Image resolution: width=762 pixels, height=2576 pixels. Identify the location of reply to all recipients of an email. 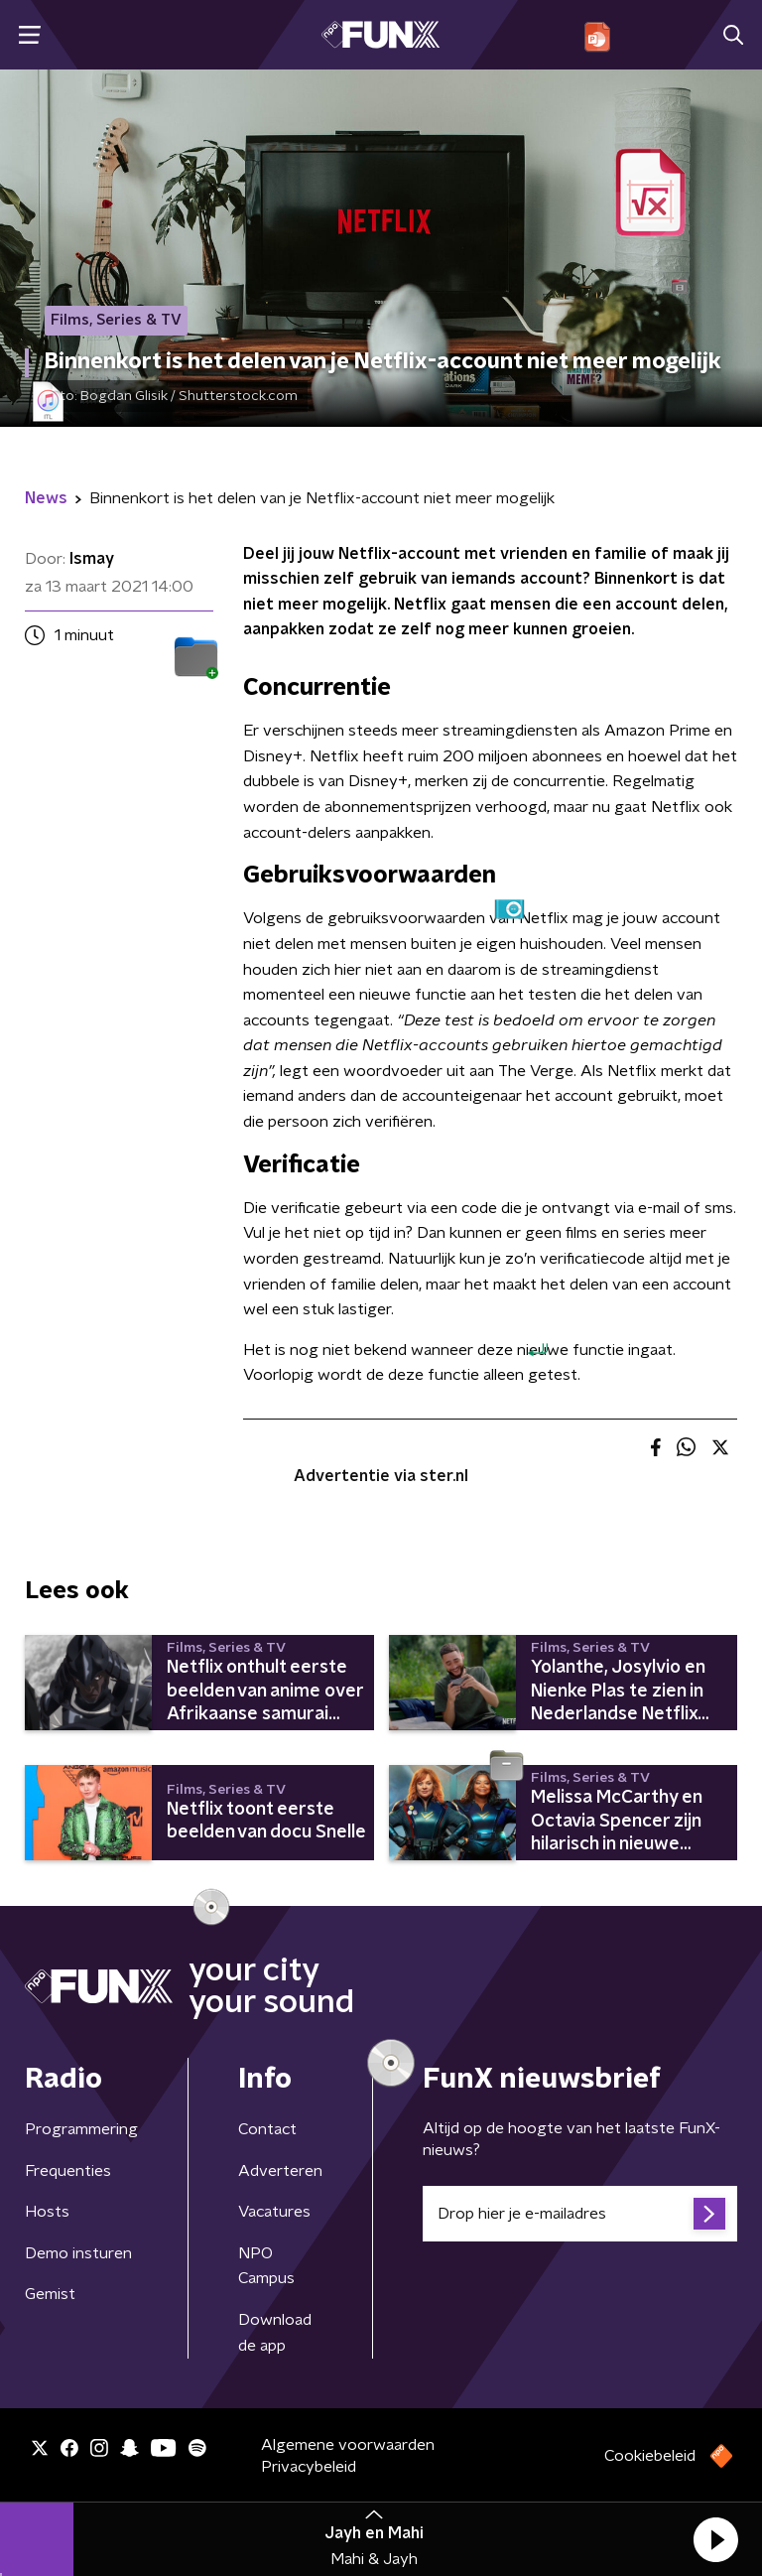
(537, 1348).